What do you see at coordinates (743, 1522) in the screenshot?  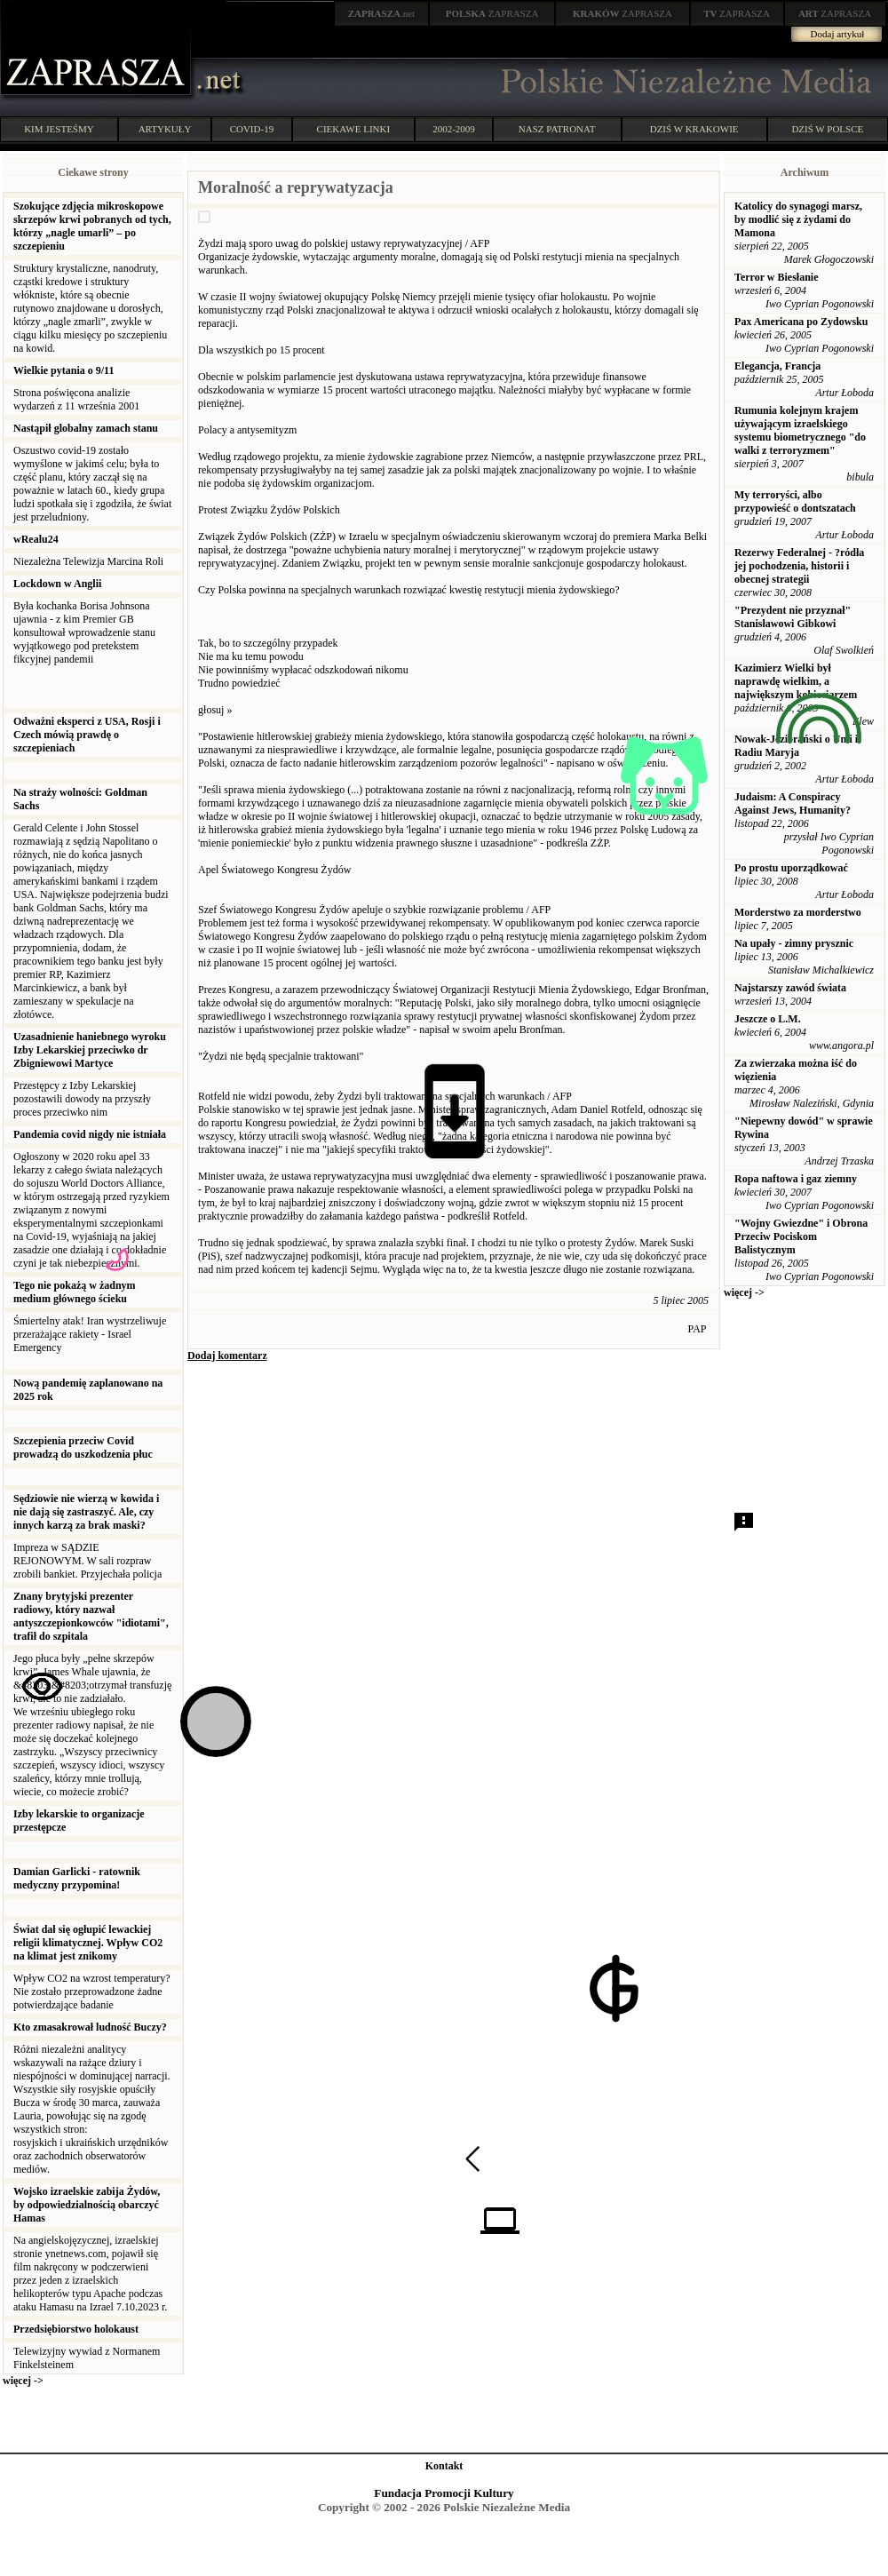 I see `message failed to send` at bounding box center [743, 1522].